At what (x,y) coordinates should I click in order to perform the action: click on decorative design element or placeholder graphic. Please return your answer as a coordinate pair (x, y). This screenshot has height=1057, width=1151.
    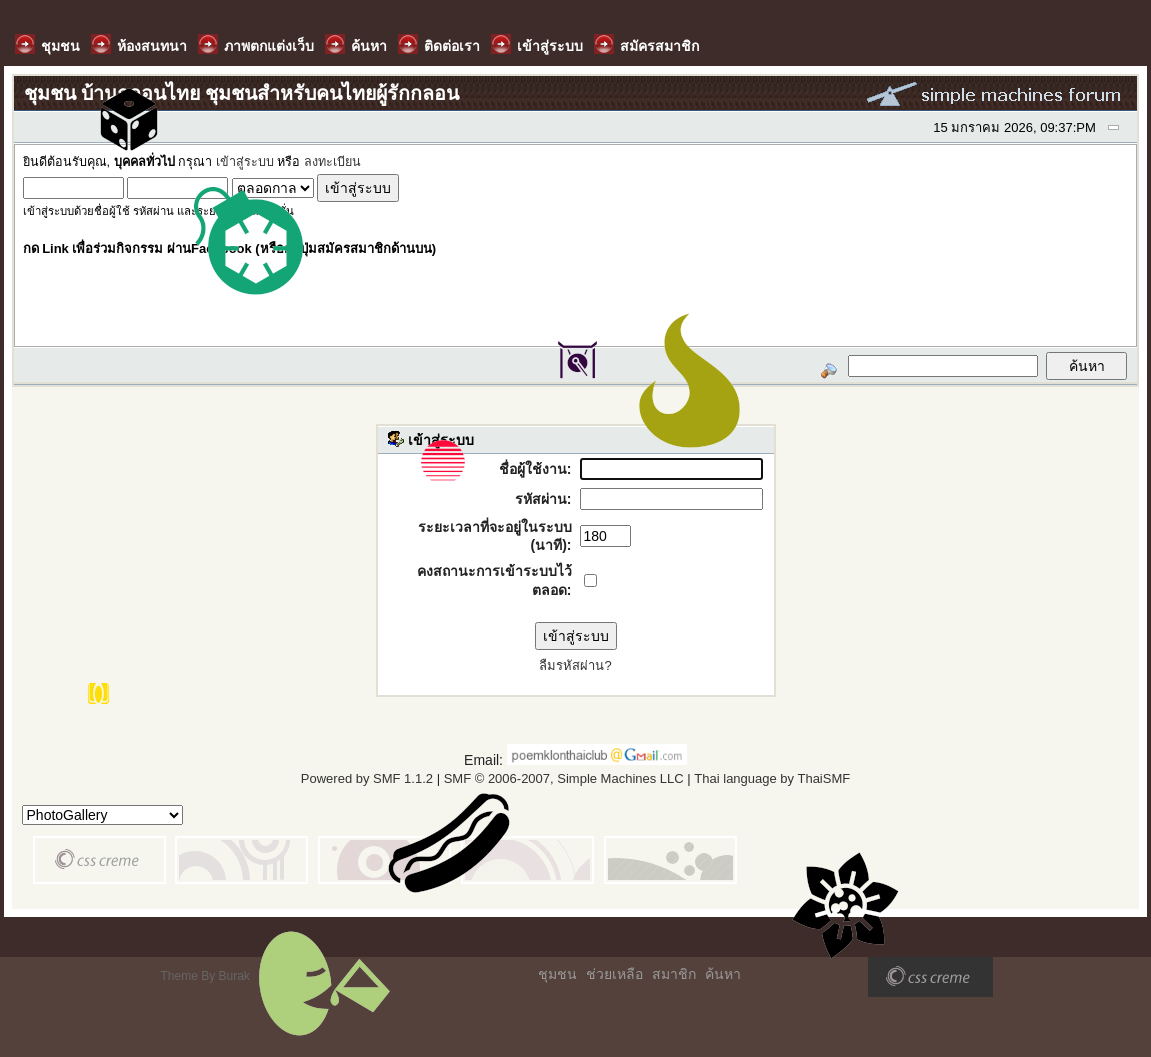
    Looking at the image, I should click on (98, 693).